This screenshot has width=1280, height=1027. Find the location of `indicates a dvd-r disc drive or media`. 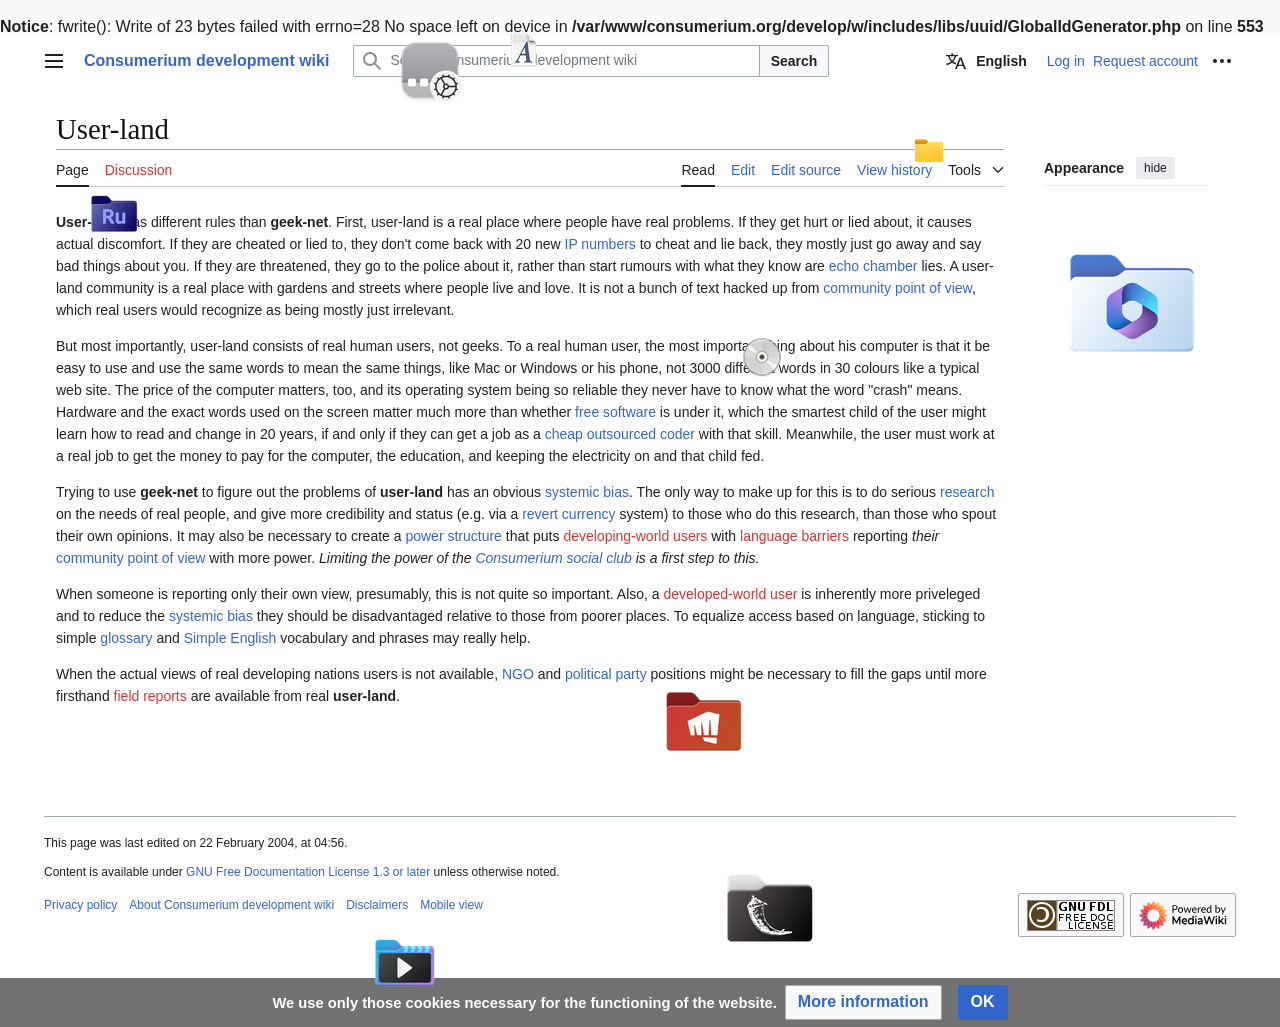

indicates a dvd-r disc drive or media is located at coordinates (762, 357).